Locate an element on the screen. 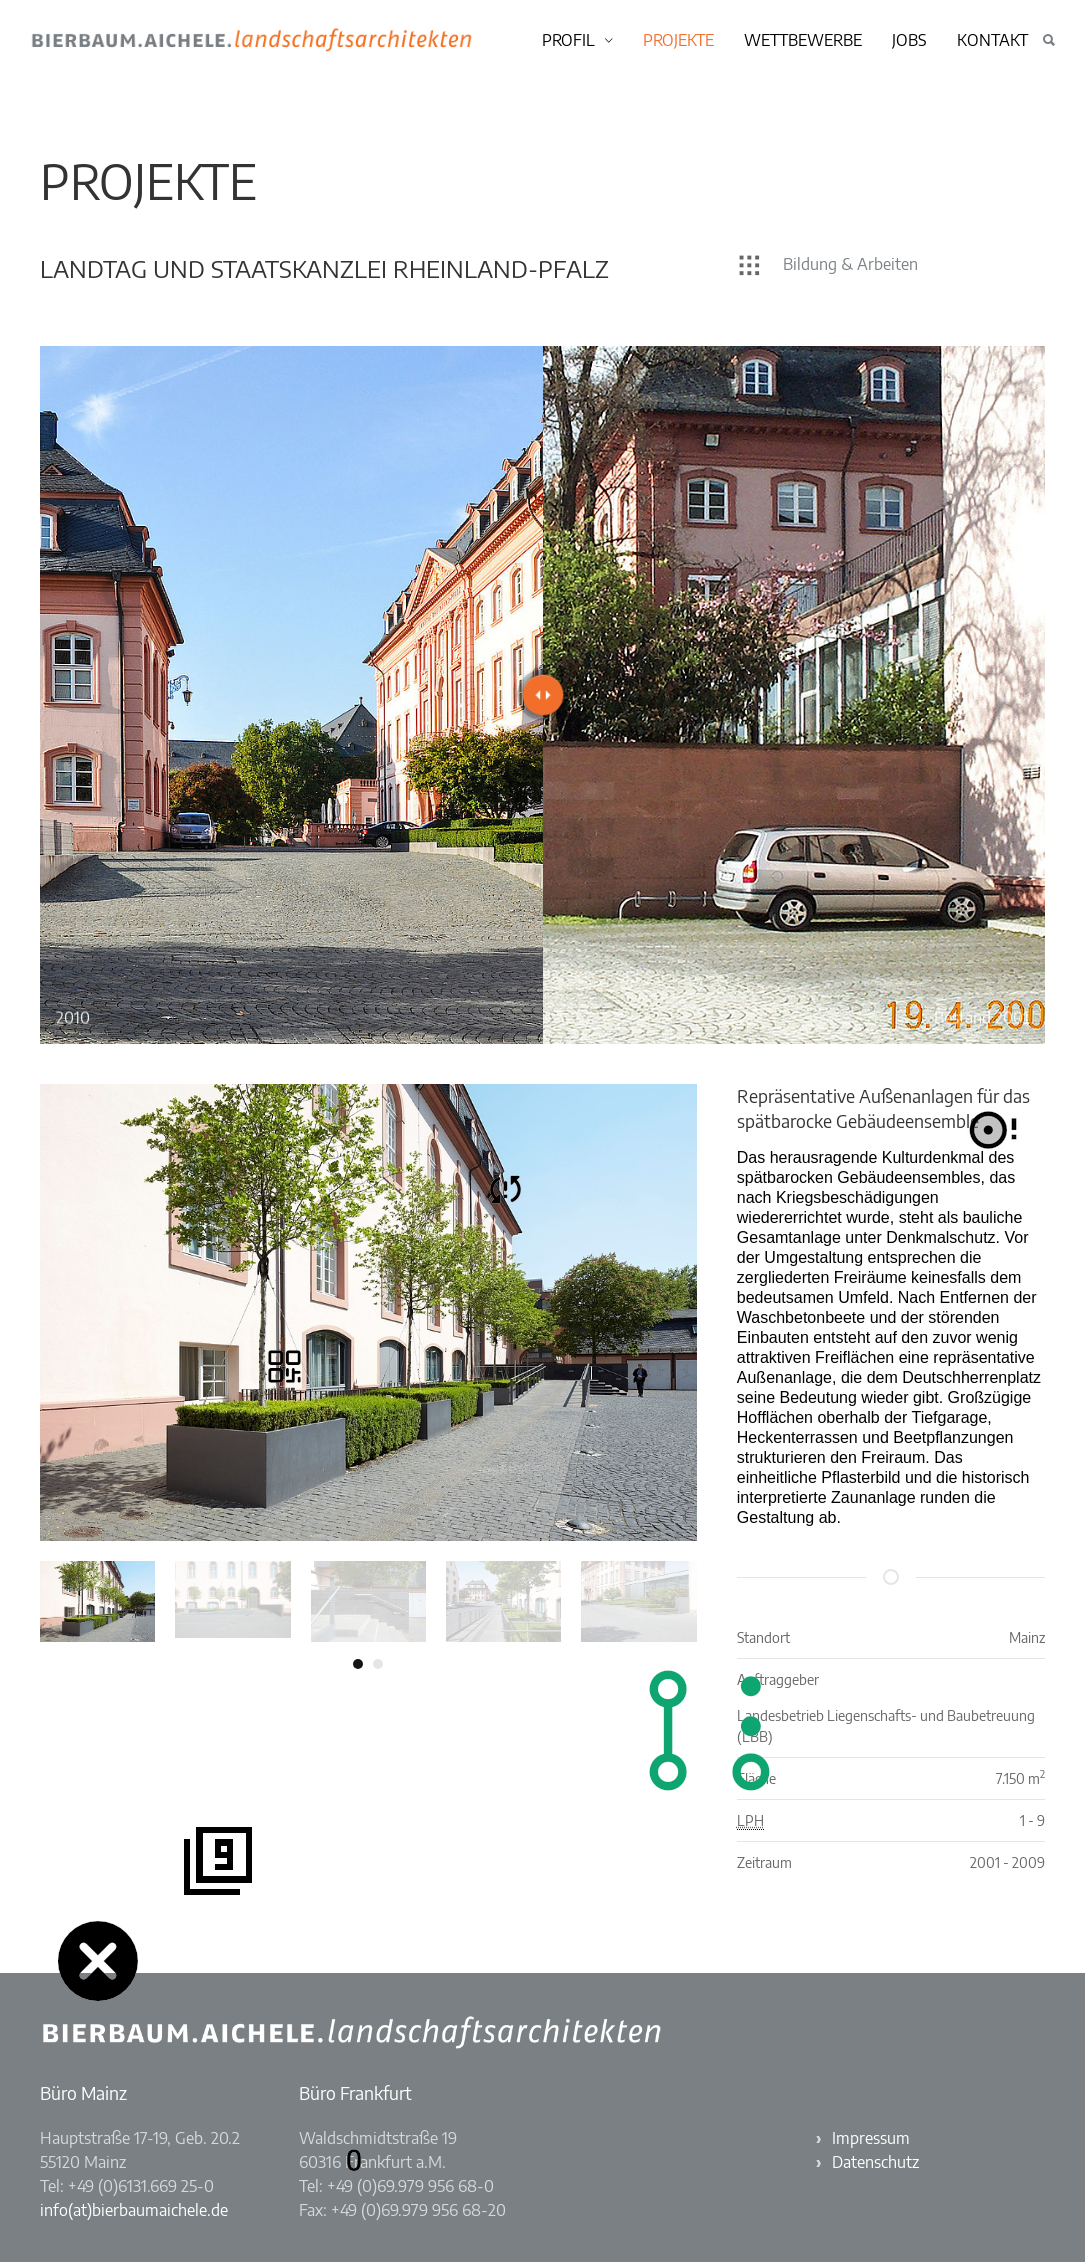  set exposure compensation to zero is located at coordinates (354, 2161).